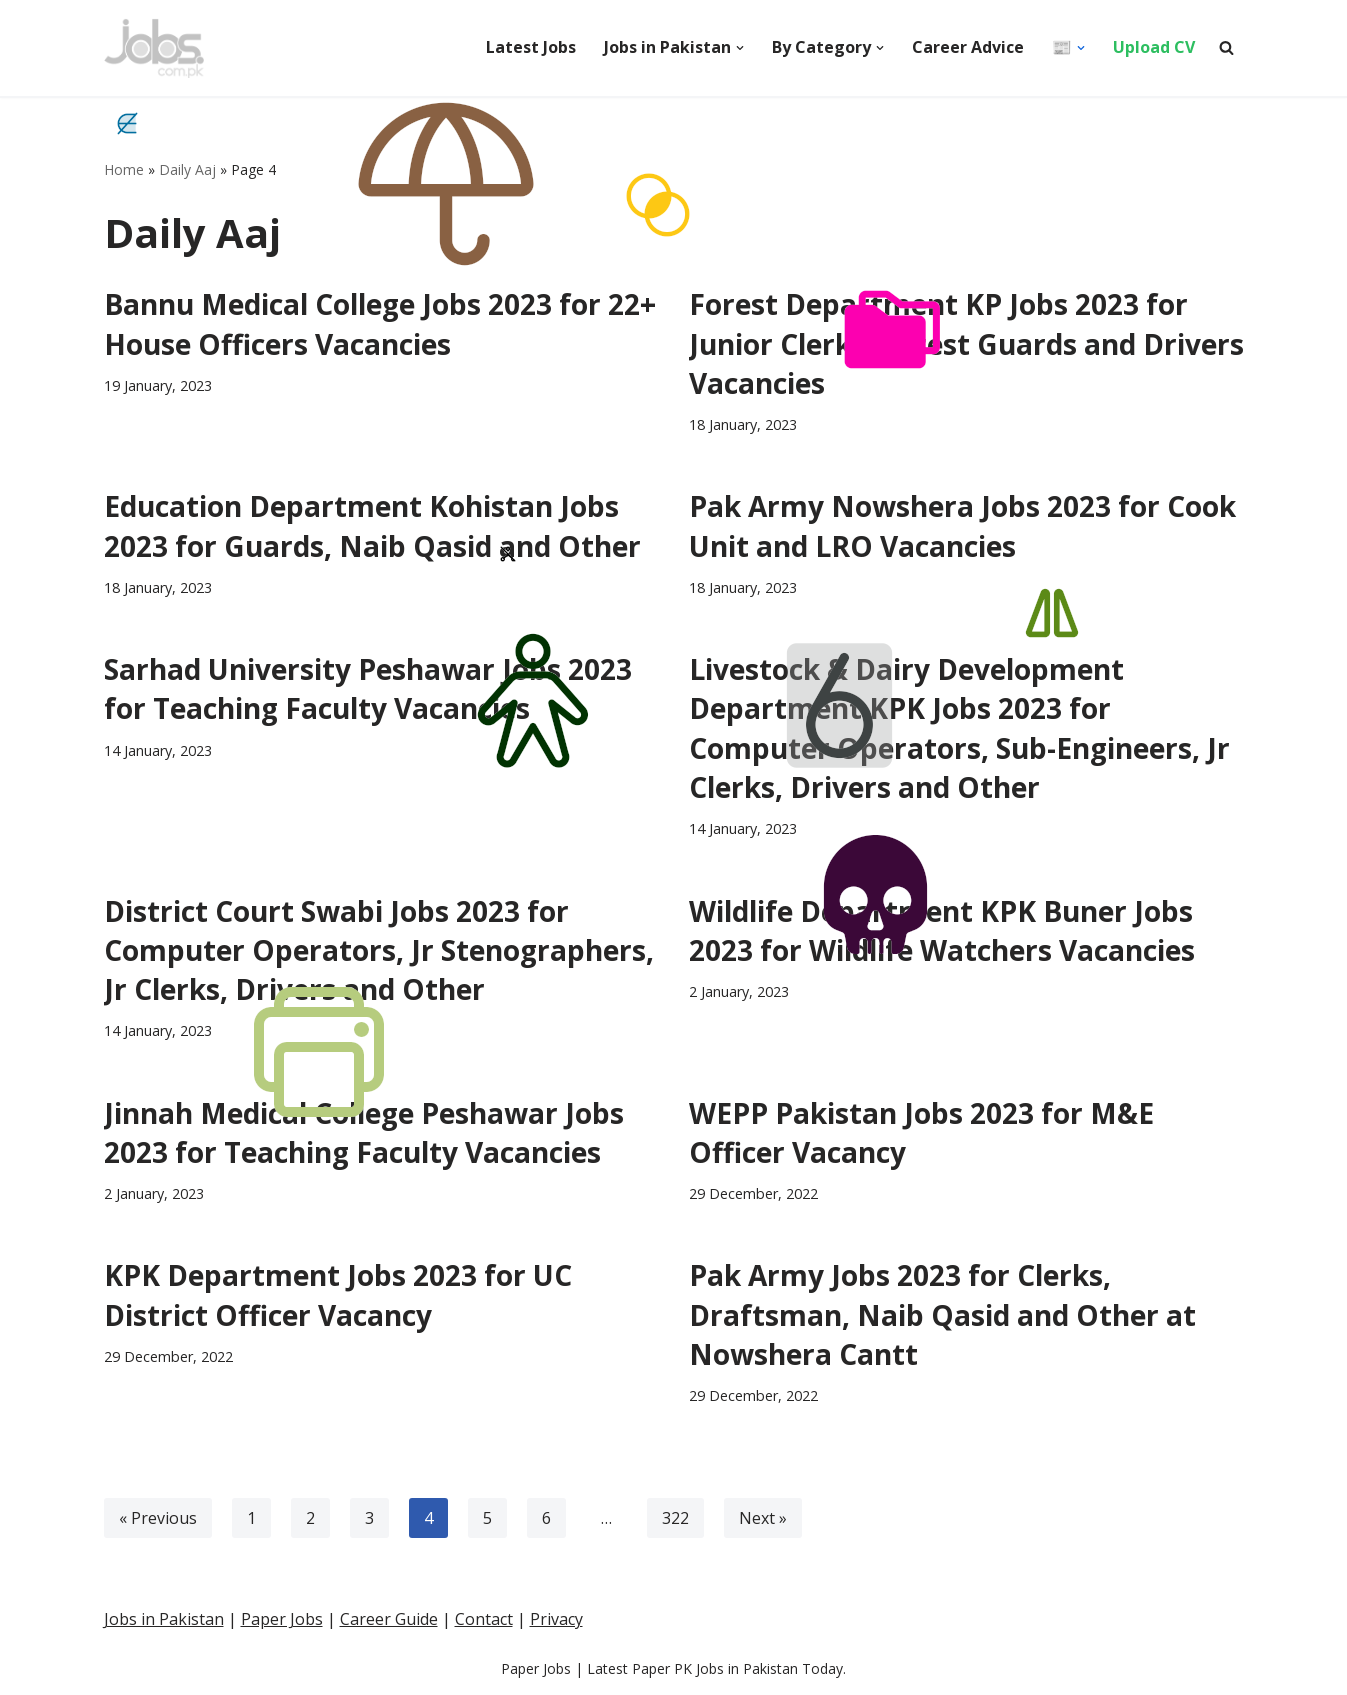  Describe the element at coordinates (875, 894) in the screenshot. I see `indicates danger or hazardous content` at that location.